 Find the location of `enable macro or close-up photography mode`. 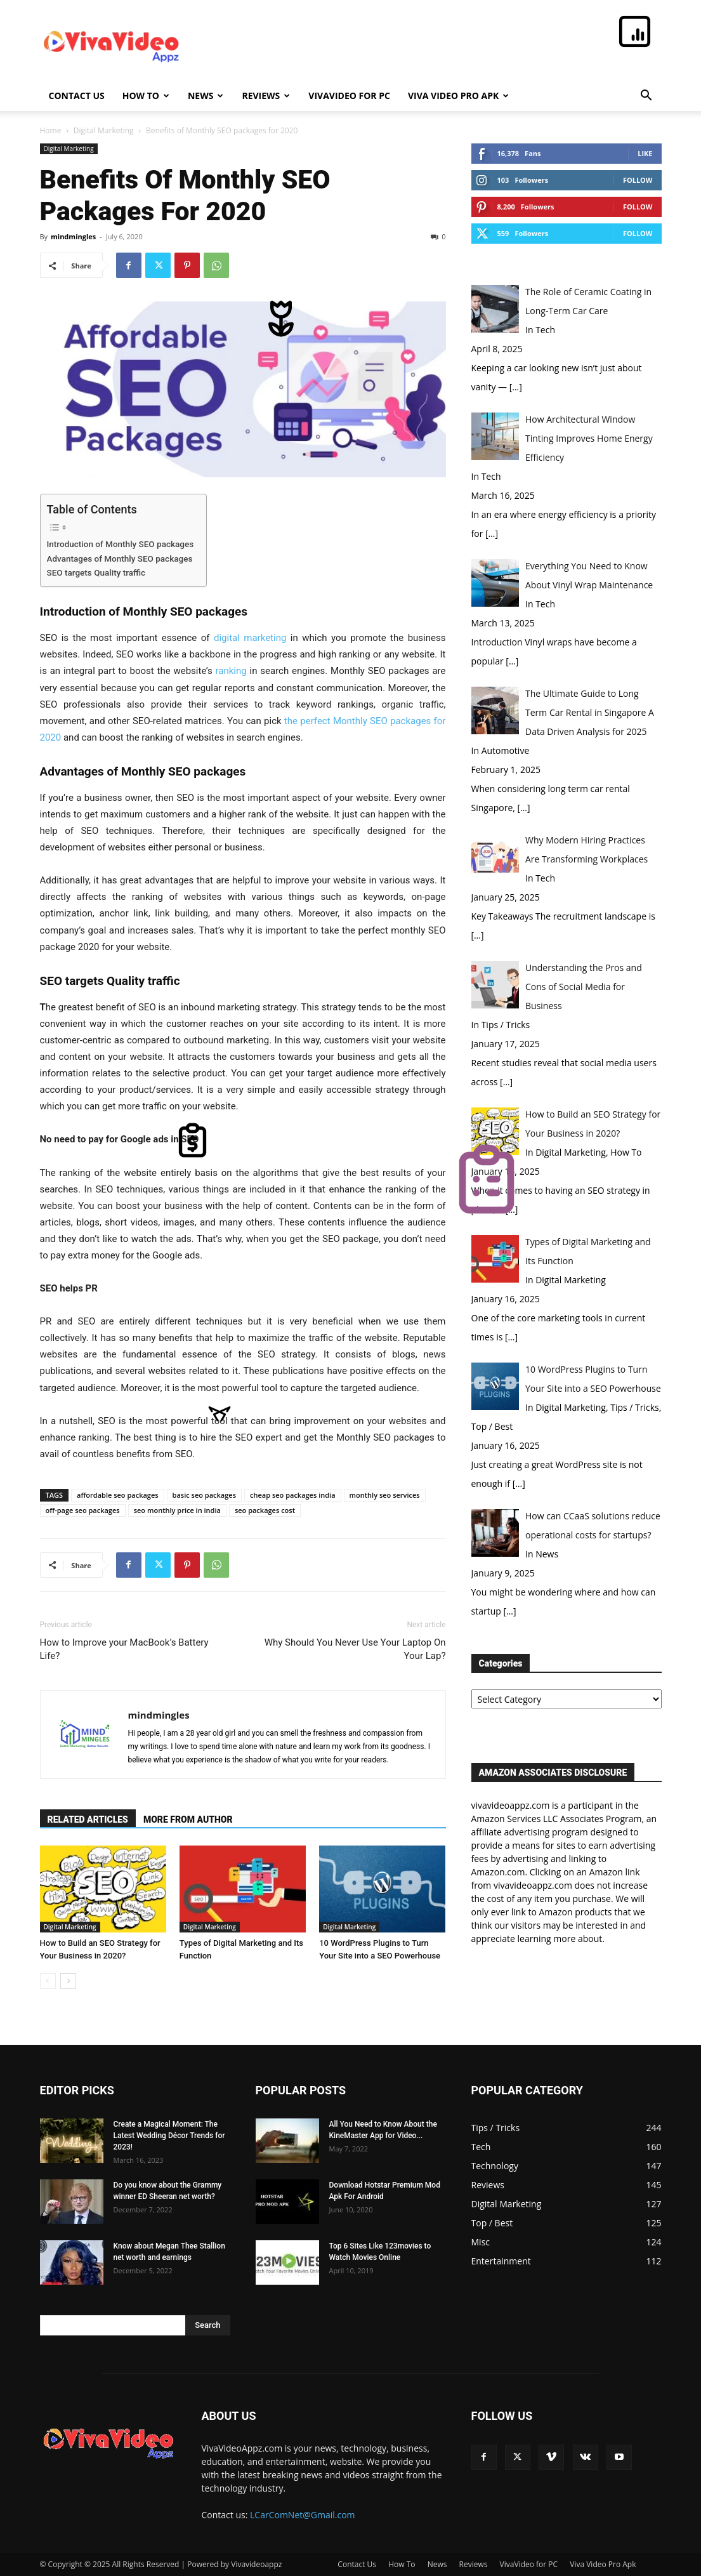

enable macro or close-up photography mode is located at coordinates (281, 319).